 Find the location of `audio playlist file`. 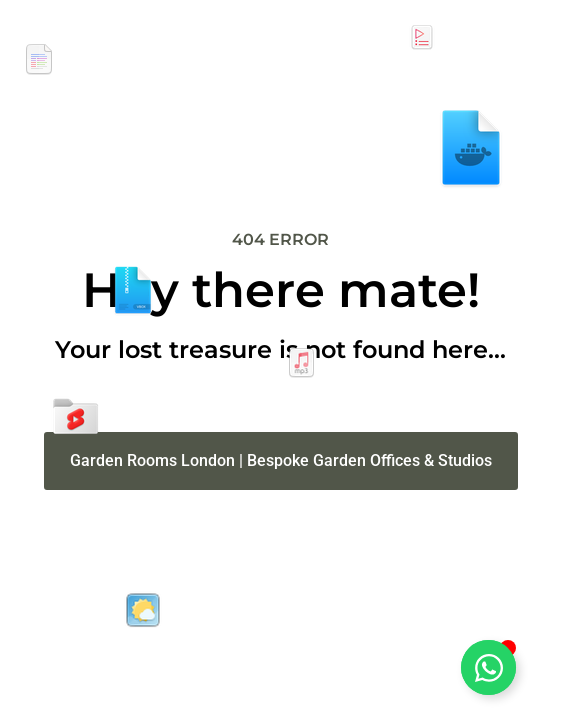

audio playlist file is located at coordinates (422, 37).